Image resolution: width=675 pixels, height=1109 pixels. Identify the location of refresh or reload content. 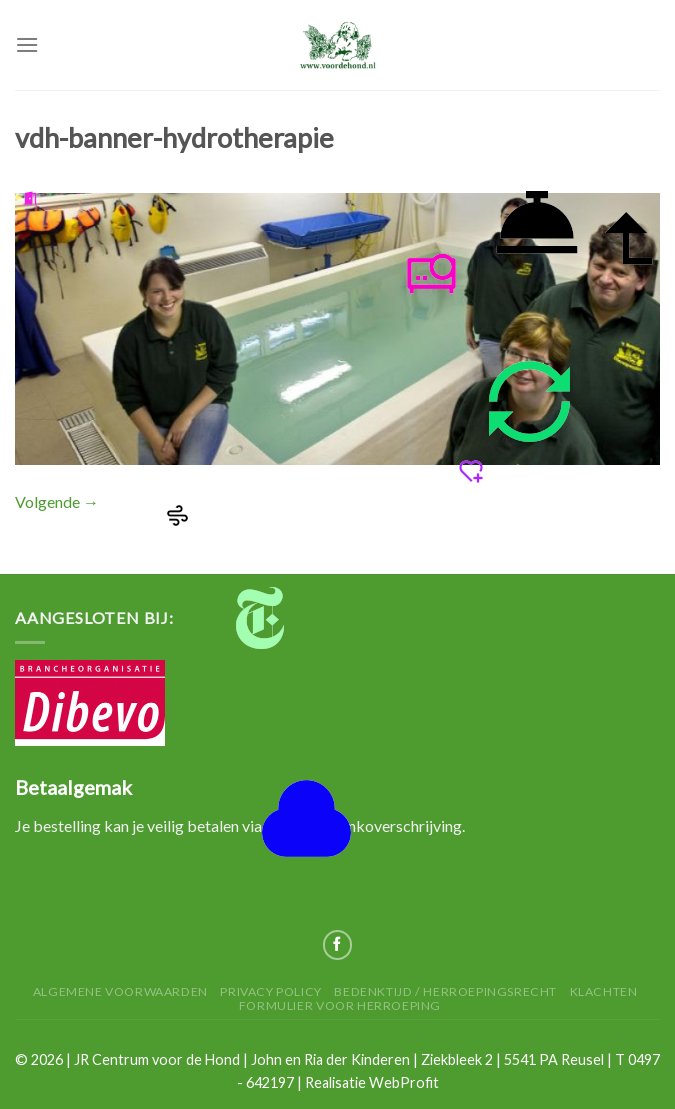
(529, 401).